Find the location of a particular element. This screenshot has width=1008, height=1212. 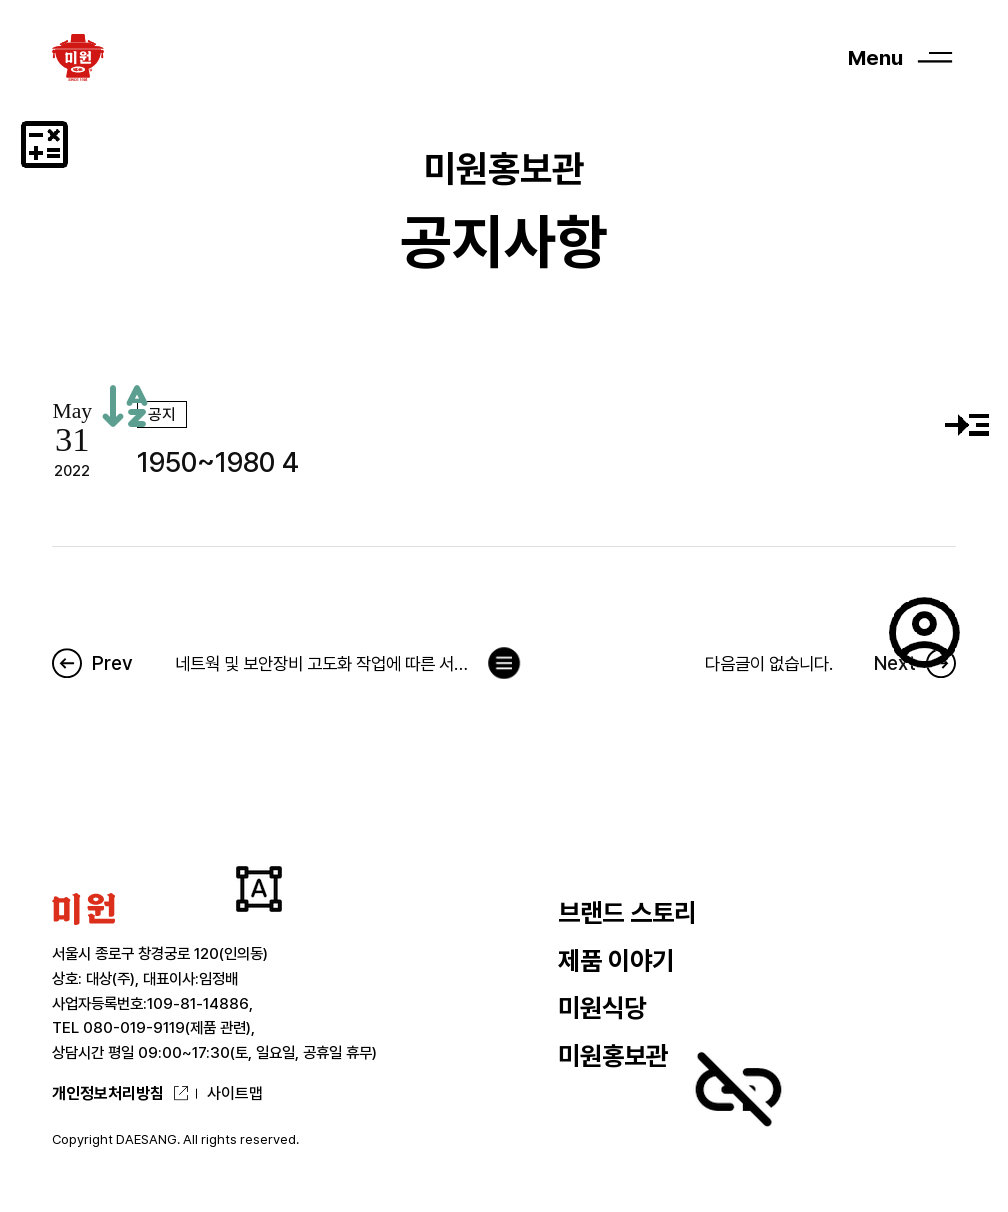

expand to read more content is located at coordinates (967, 425).